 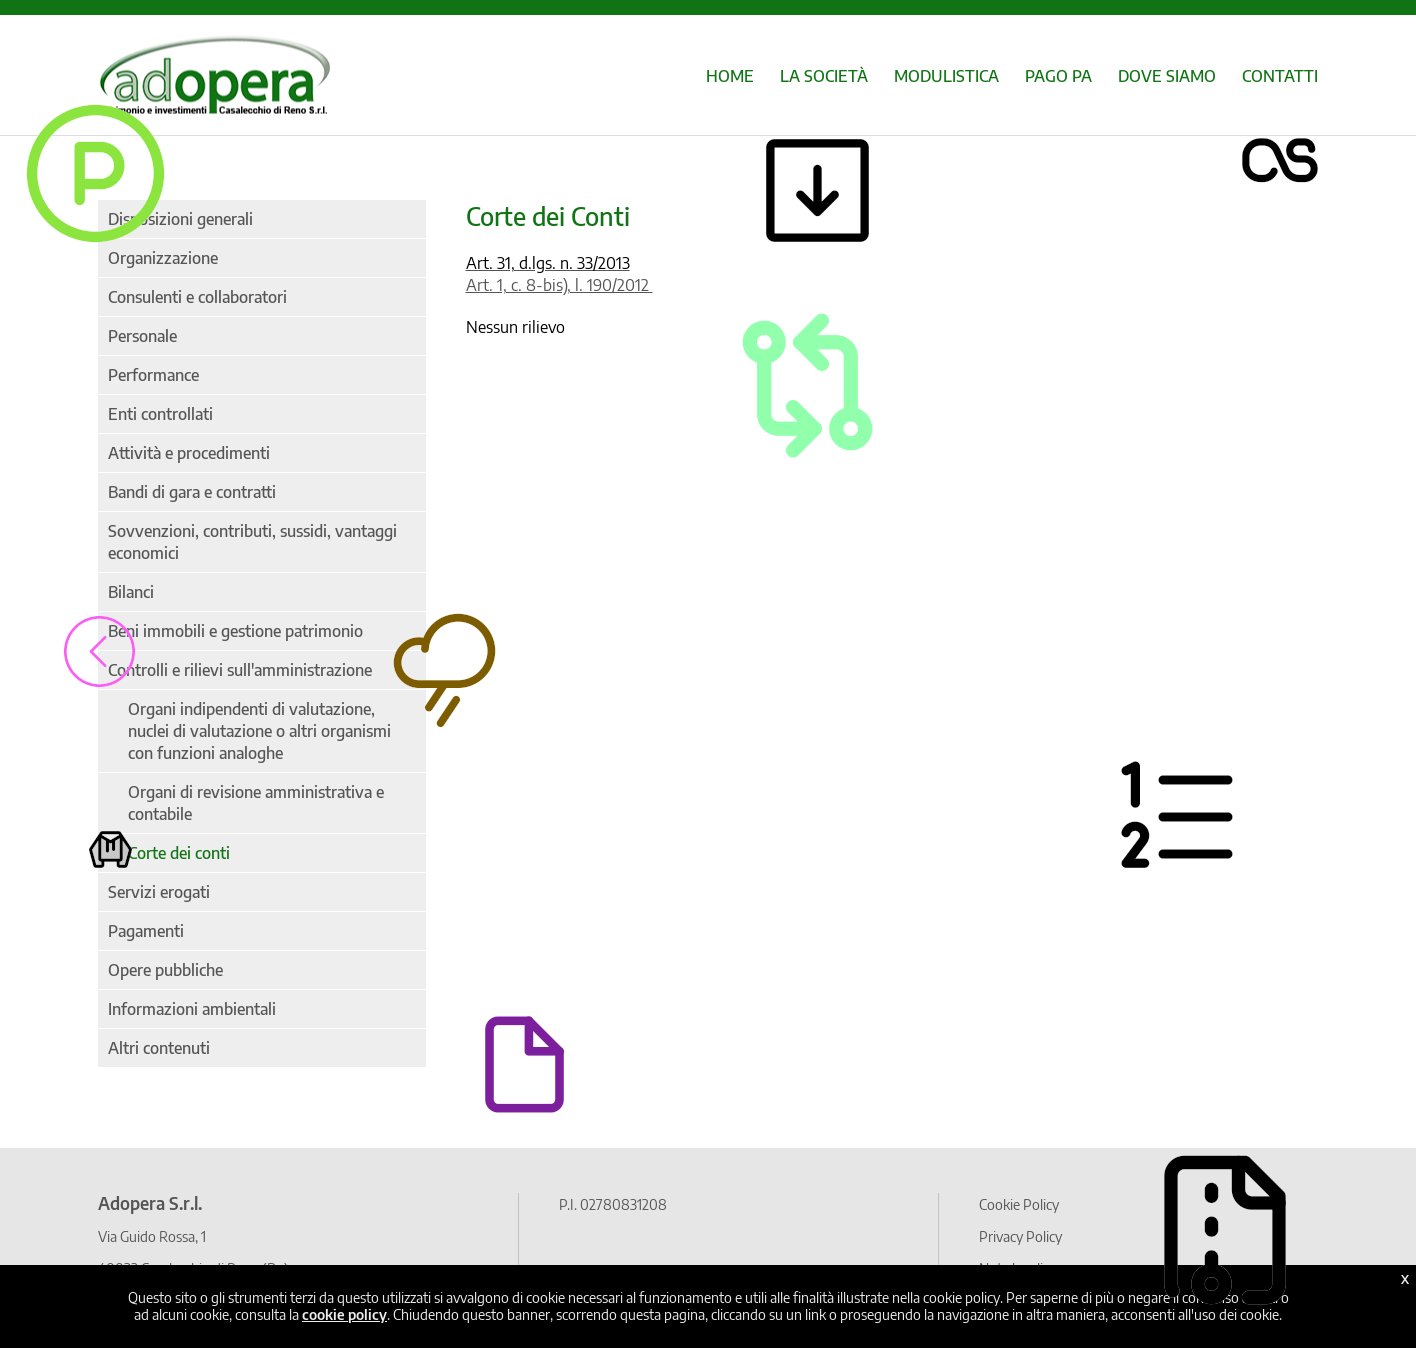 What do you see at coordinates (1225, 1230) in the screenshot?
I see `open a compressed or zipped file` at bounding box center [1225, 1230].